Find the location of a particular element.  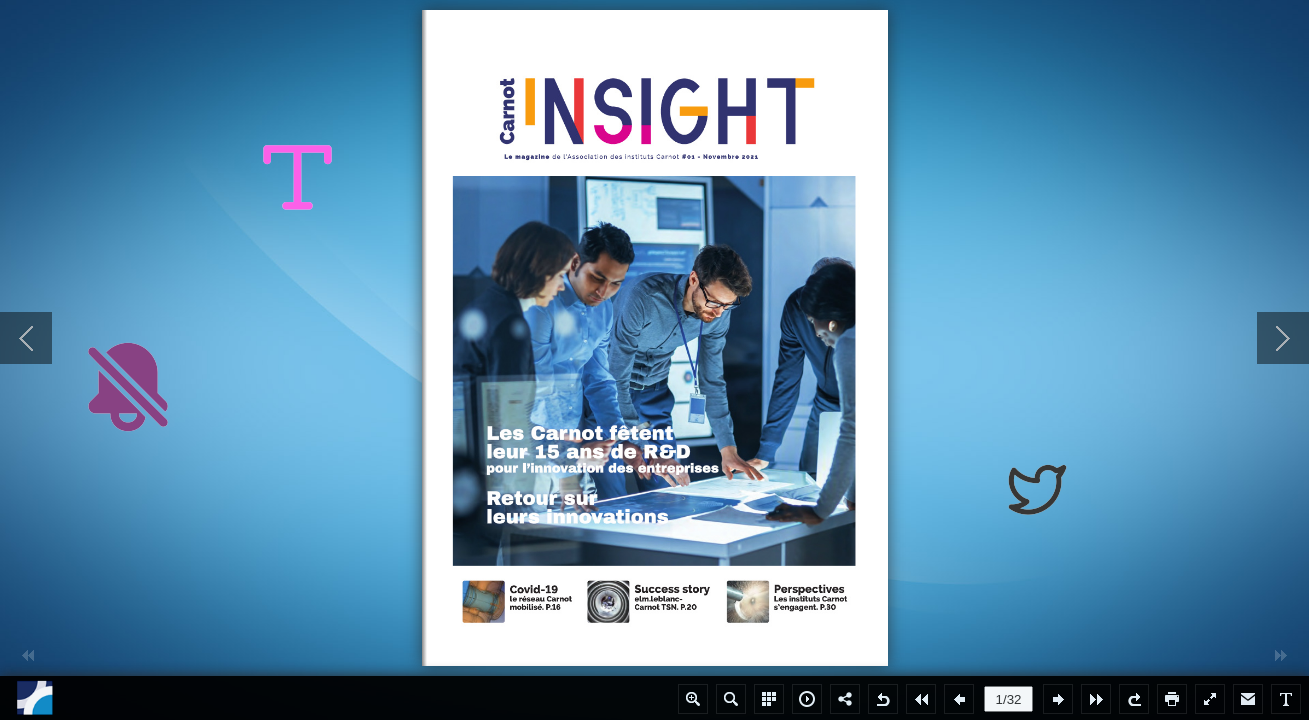

open twitter is located at coordinates (1037, 488).